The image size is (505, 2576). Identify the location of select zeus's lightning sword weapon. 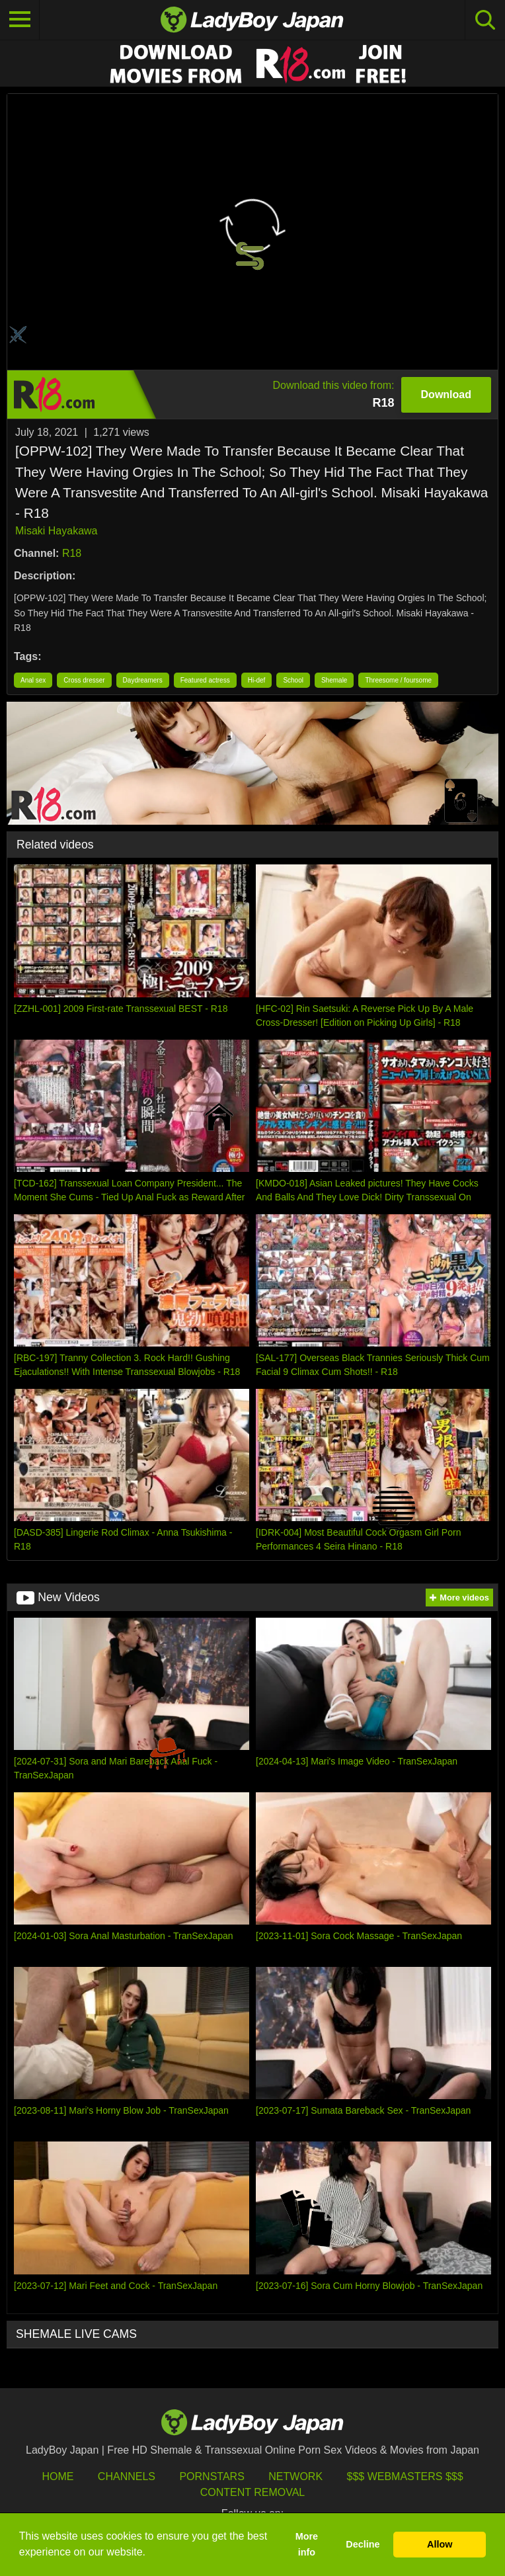
(18, 335).